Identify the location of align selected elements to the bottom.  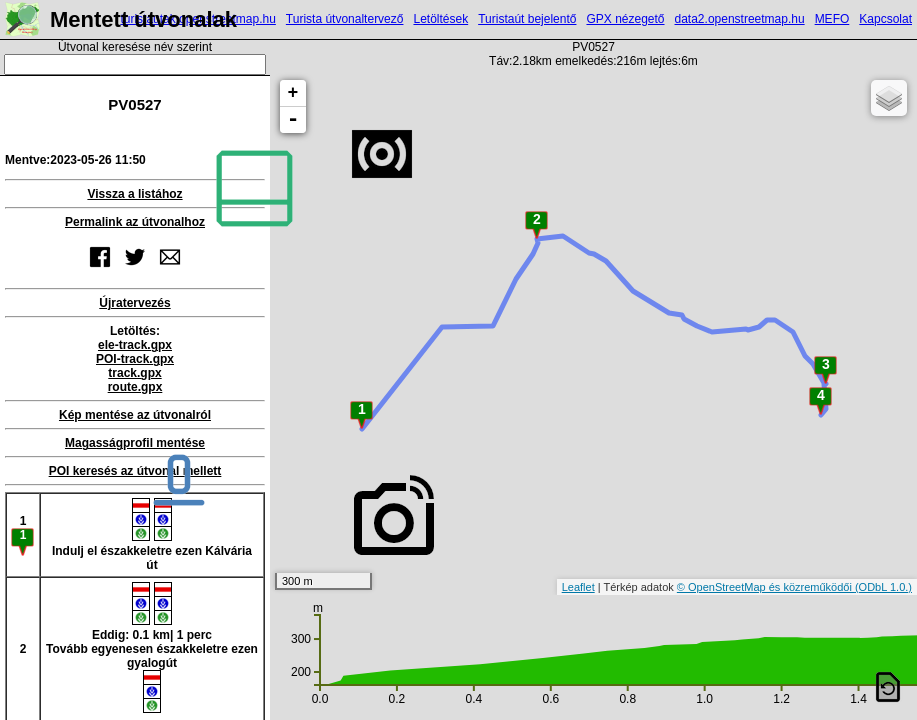
(179, 480).